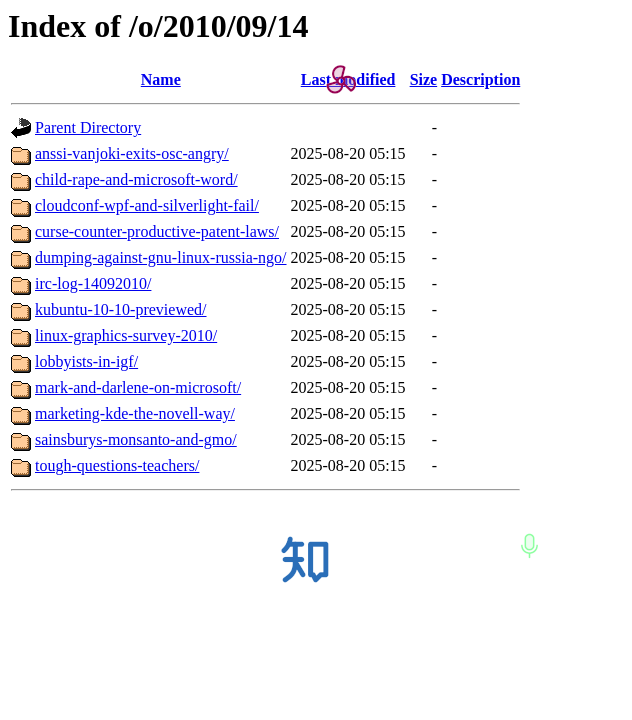 The width and height of the screenshot is (632, 720). What do you see at coordinates (305, 559) in the screenshot?
I see `open zhihu app` at bounding box center [305, 559].